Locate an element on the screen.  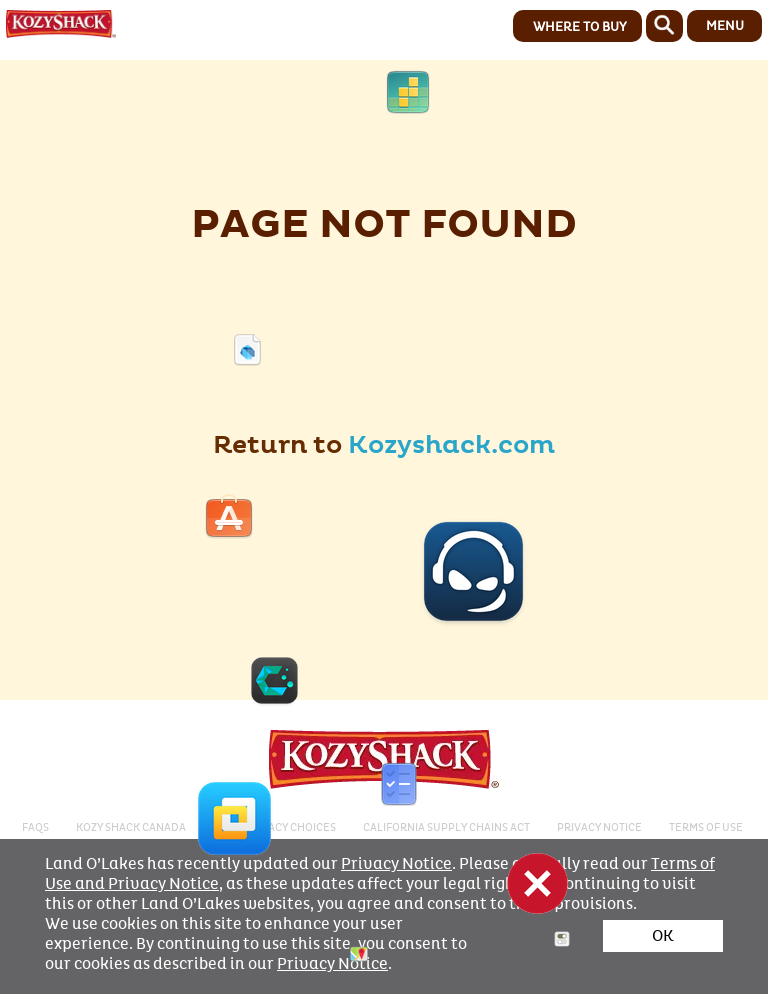
open the to-do list app is located at coordinates (399, 784).